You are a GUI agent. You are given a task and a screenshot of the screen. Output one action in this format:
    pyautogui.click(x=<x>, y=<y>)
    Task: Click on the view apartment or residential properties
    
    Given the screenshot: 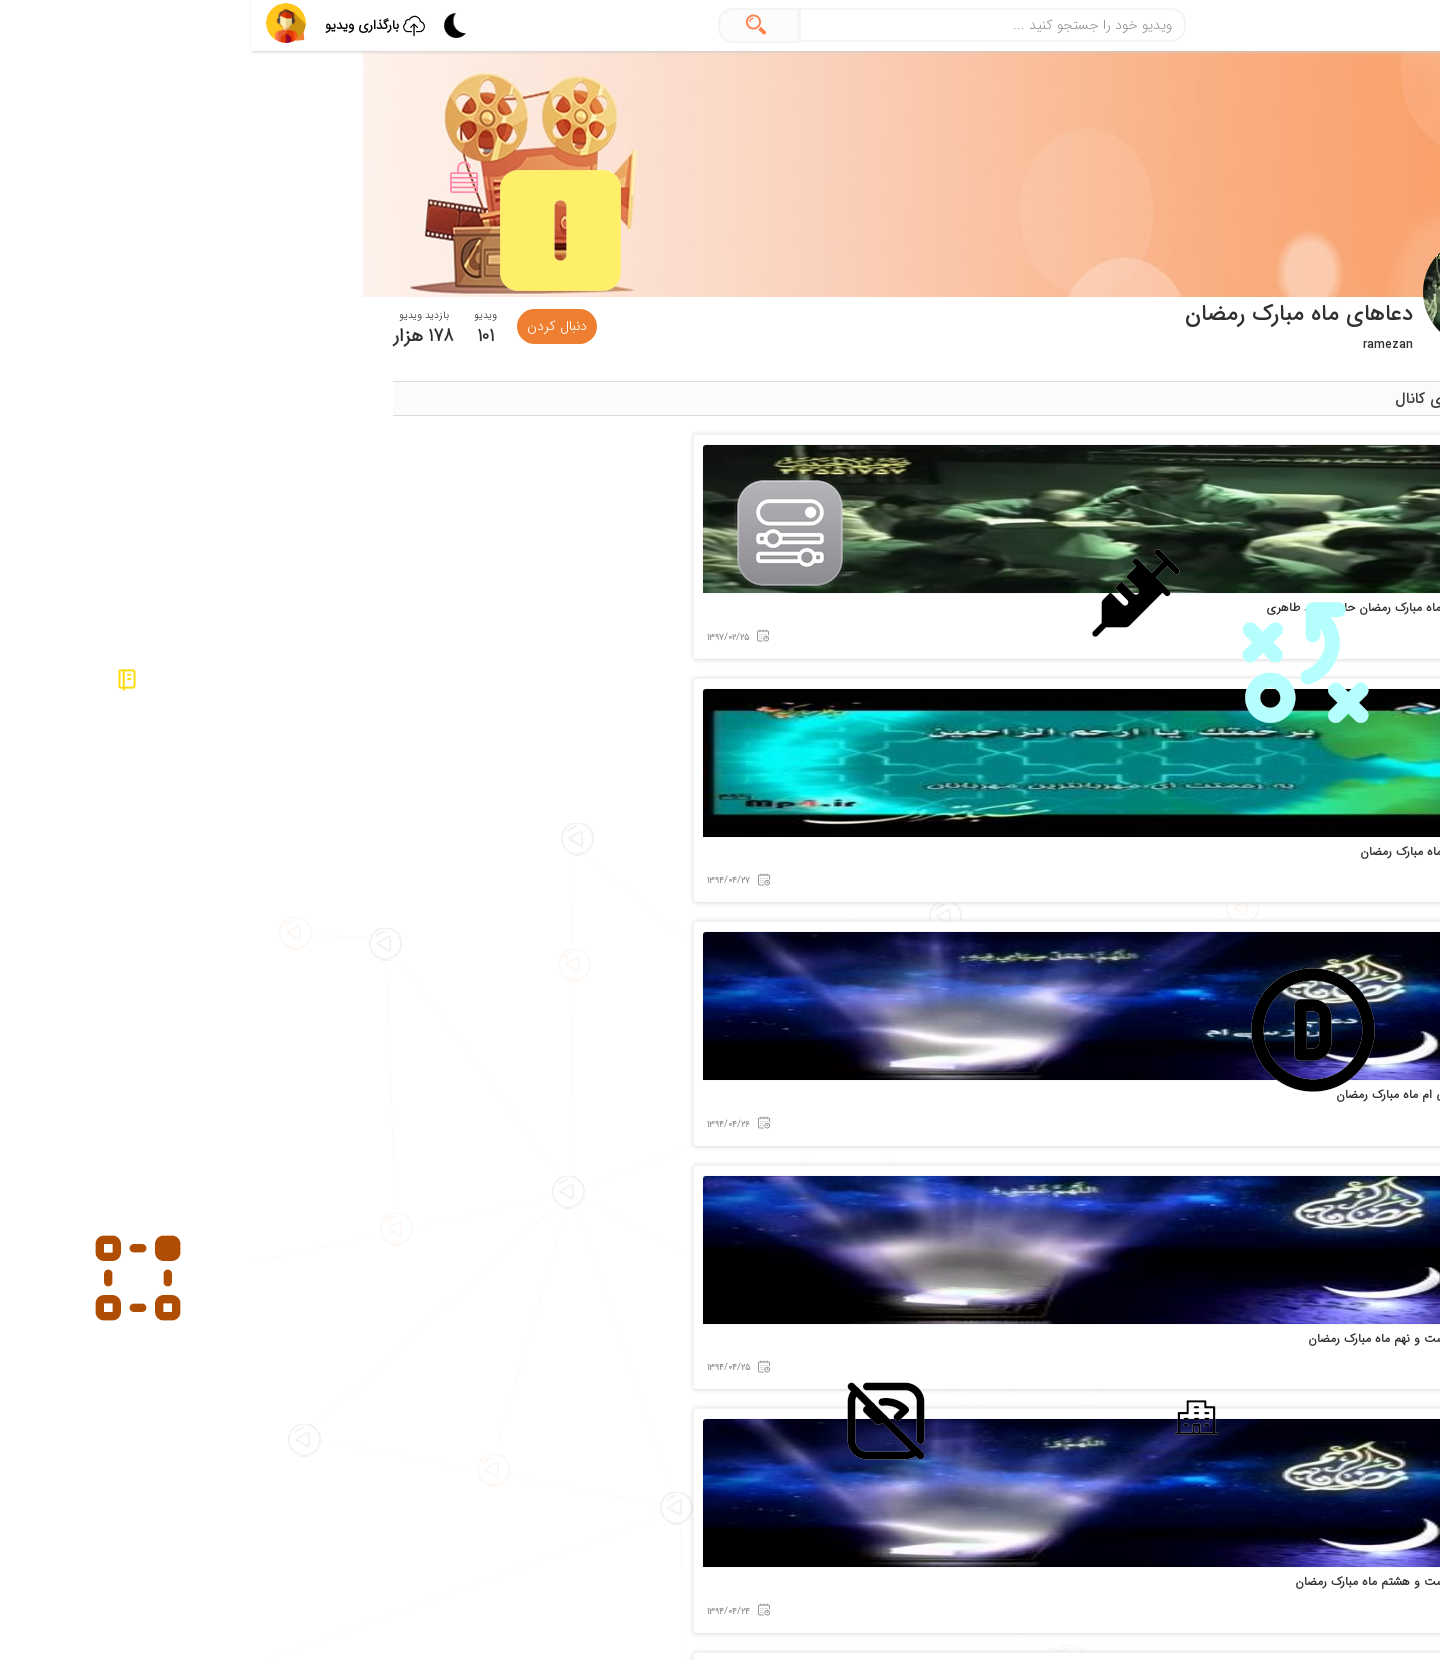 What is the action you would take?
    pyautogui.click(x=1196, y=1417)
    